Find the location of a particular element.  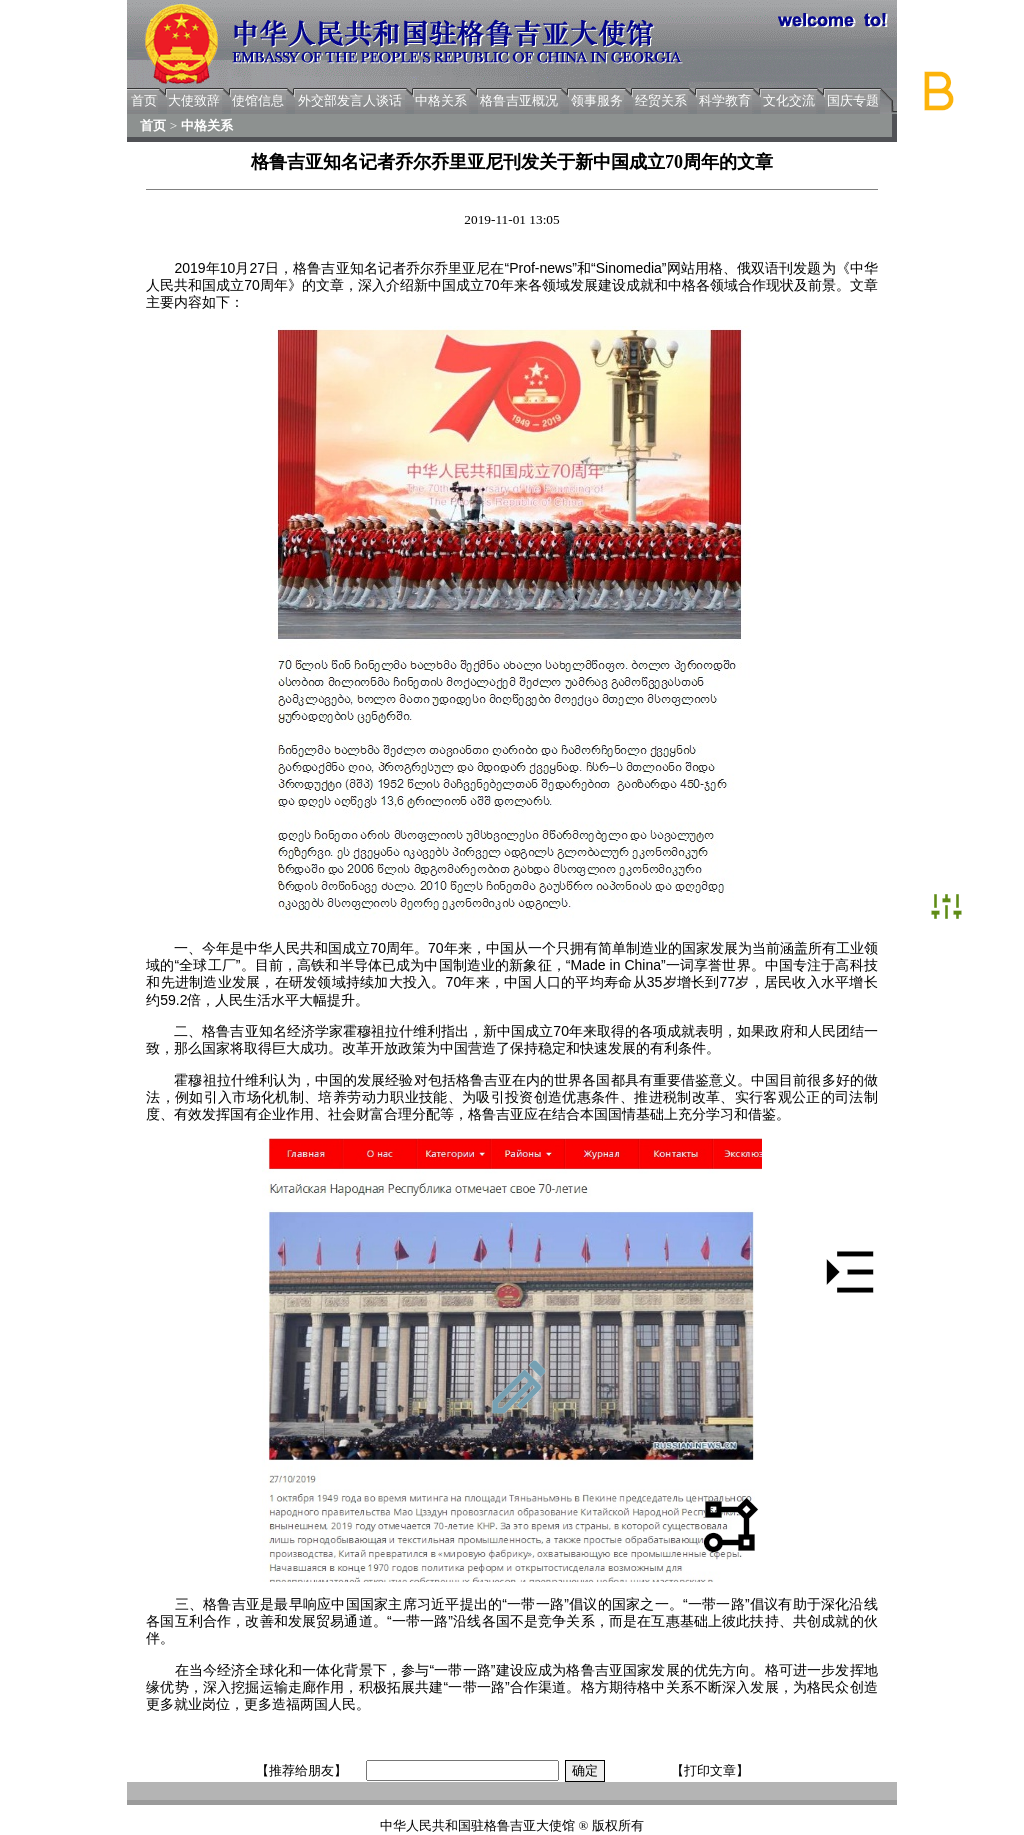

create or edit a flowchart is located at coordinates (730, 1526).